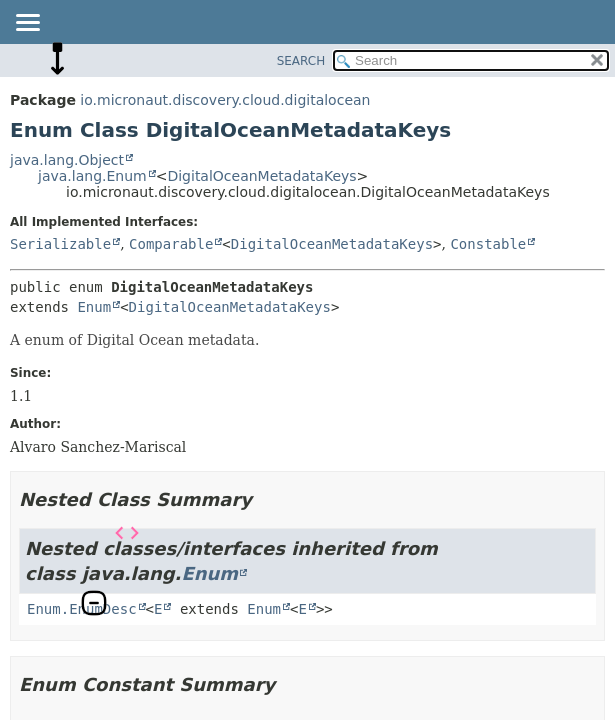 The width and height of the screenshot is (615, 720). What do you see at coordinates (127, 533) in the screenshot?
I see `view or edit source code` at bounding box center [127, 533].